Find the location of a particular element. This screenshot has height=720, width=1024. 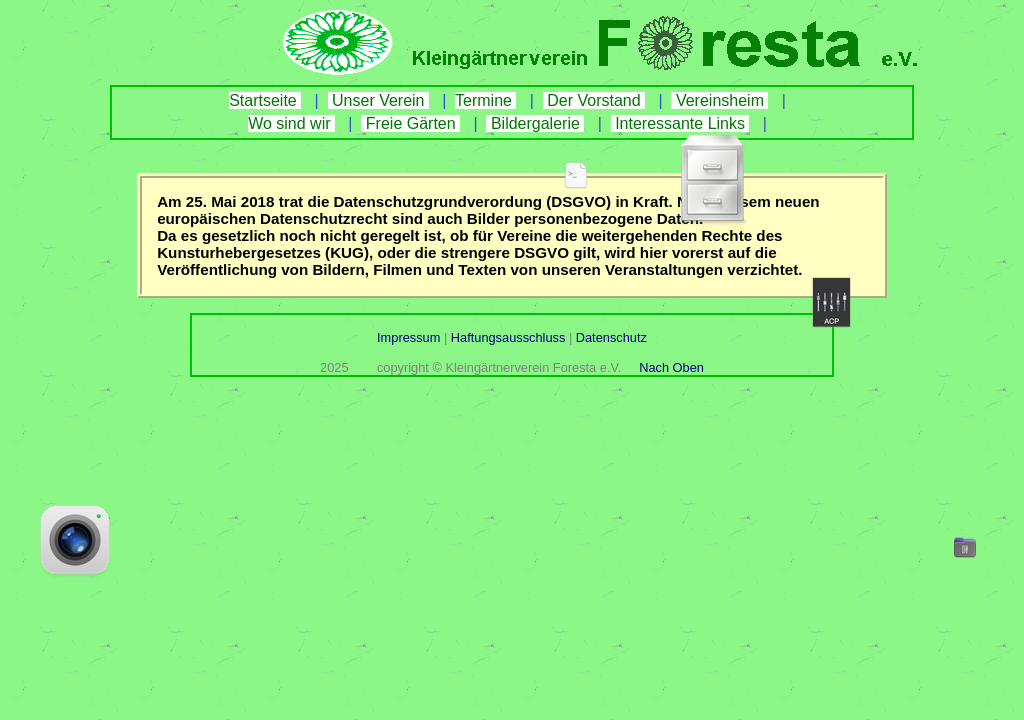

open the file manager application is located at coordinates (712, 180).